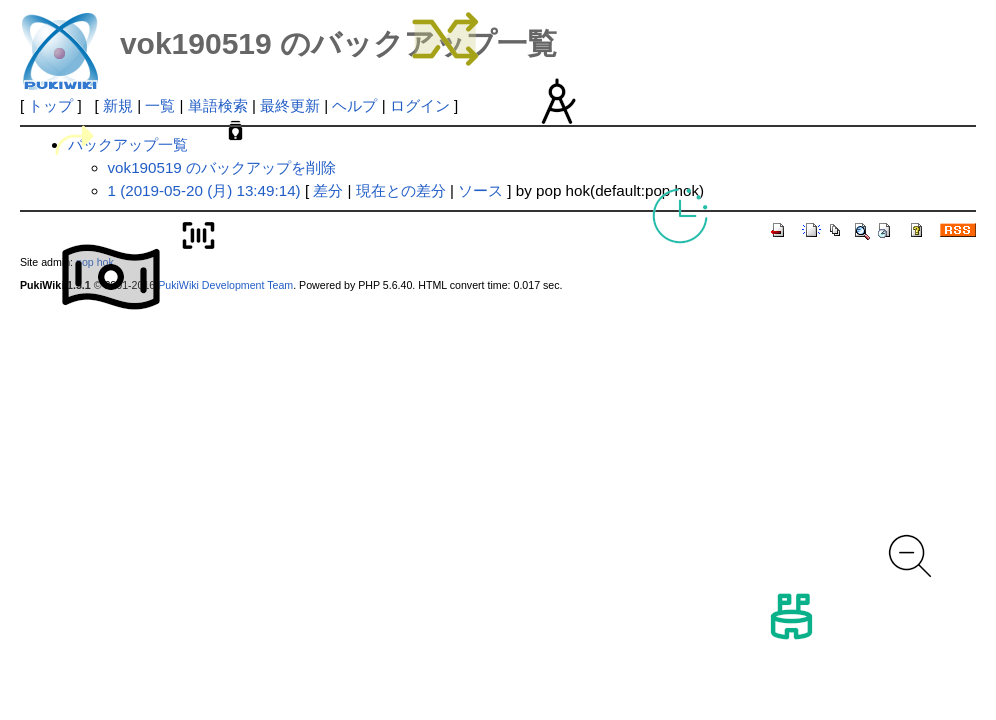 Image resolution: width=996 pixels, height=720 pixels. What do you see at coordinates (791, 616) in the screenshot?
I see `view stadium or arena information` at bounding box center [791, 616].